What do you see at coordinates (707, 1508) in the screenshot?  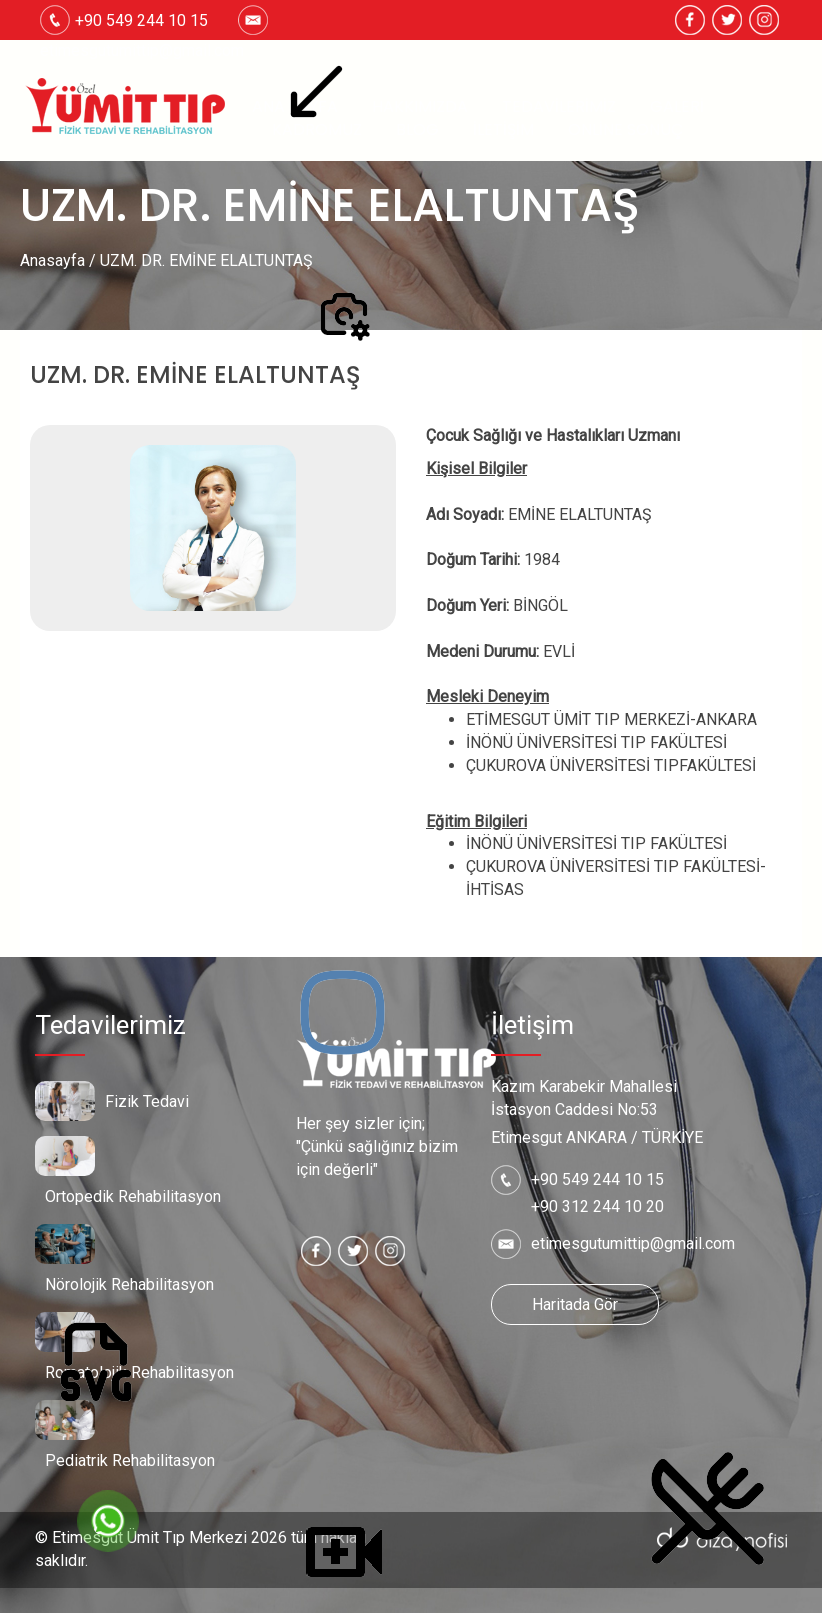 I see `restaurant or dining location` at bounding box center [707, 1508].